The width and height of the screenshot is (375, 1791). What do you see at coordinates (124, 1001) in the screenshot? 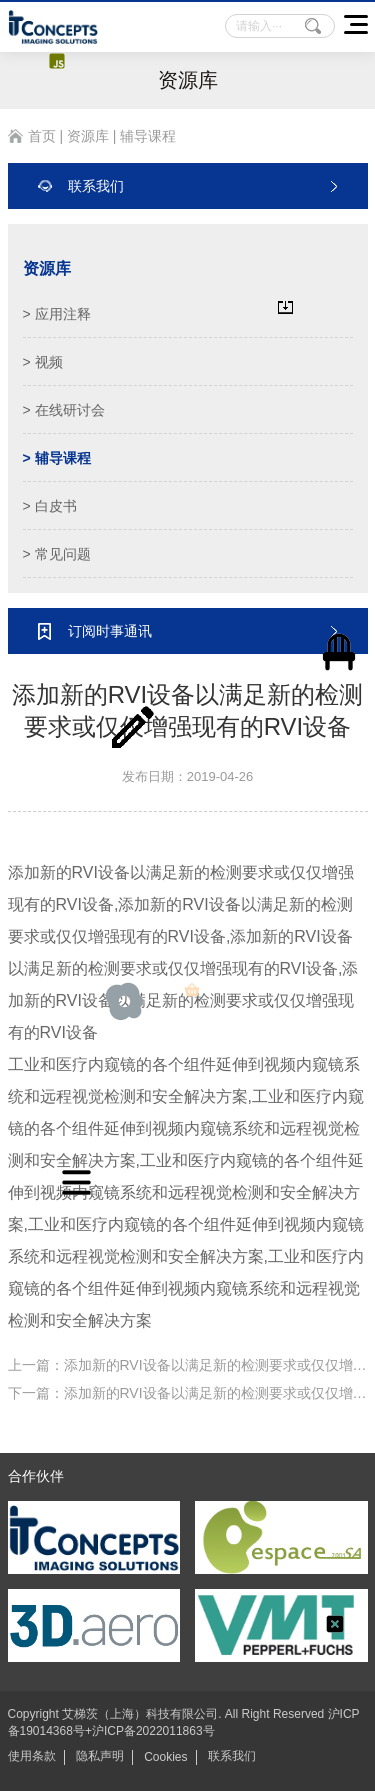
I see `indicates breakfast or morning meal options` at bounding box center [124, 1001].